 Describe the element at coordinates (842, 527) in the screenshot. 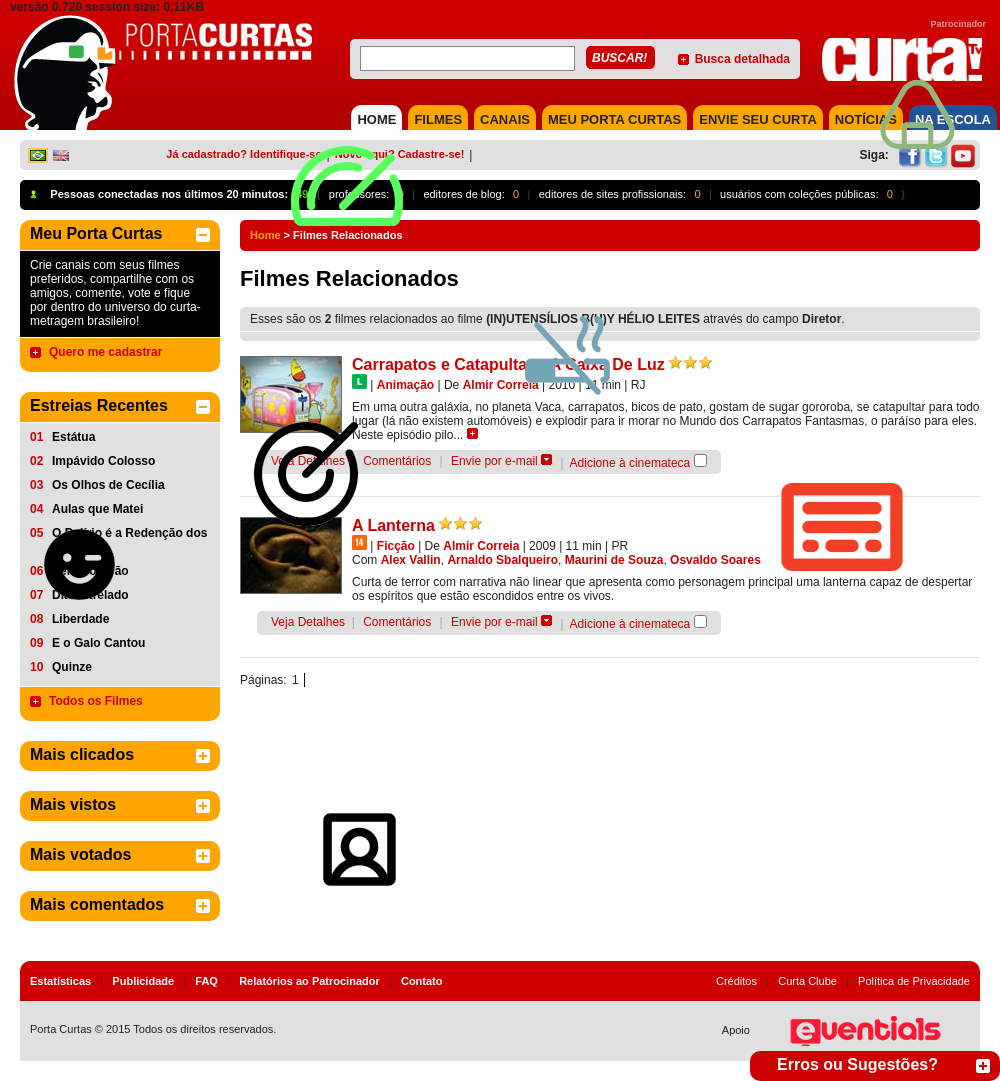

I see `open the on-screen keyboard` at that location.